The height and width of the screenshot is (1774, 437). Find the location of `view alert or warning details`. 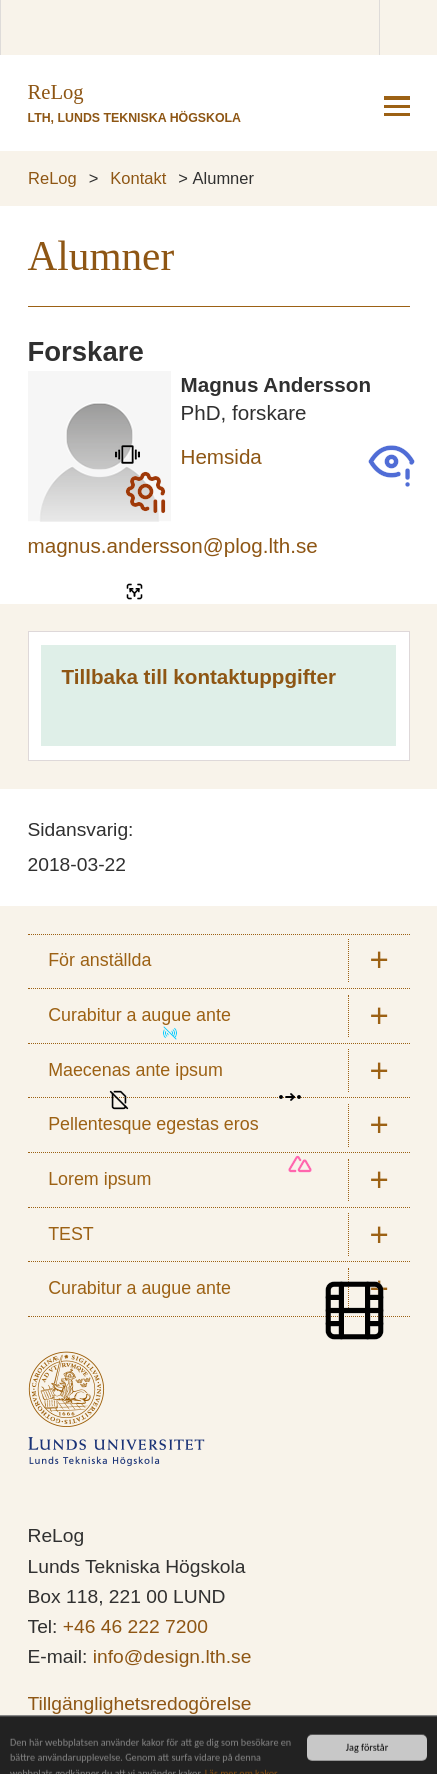

view alert or warning details is located at coordinates (391, 461).